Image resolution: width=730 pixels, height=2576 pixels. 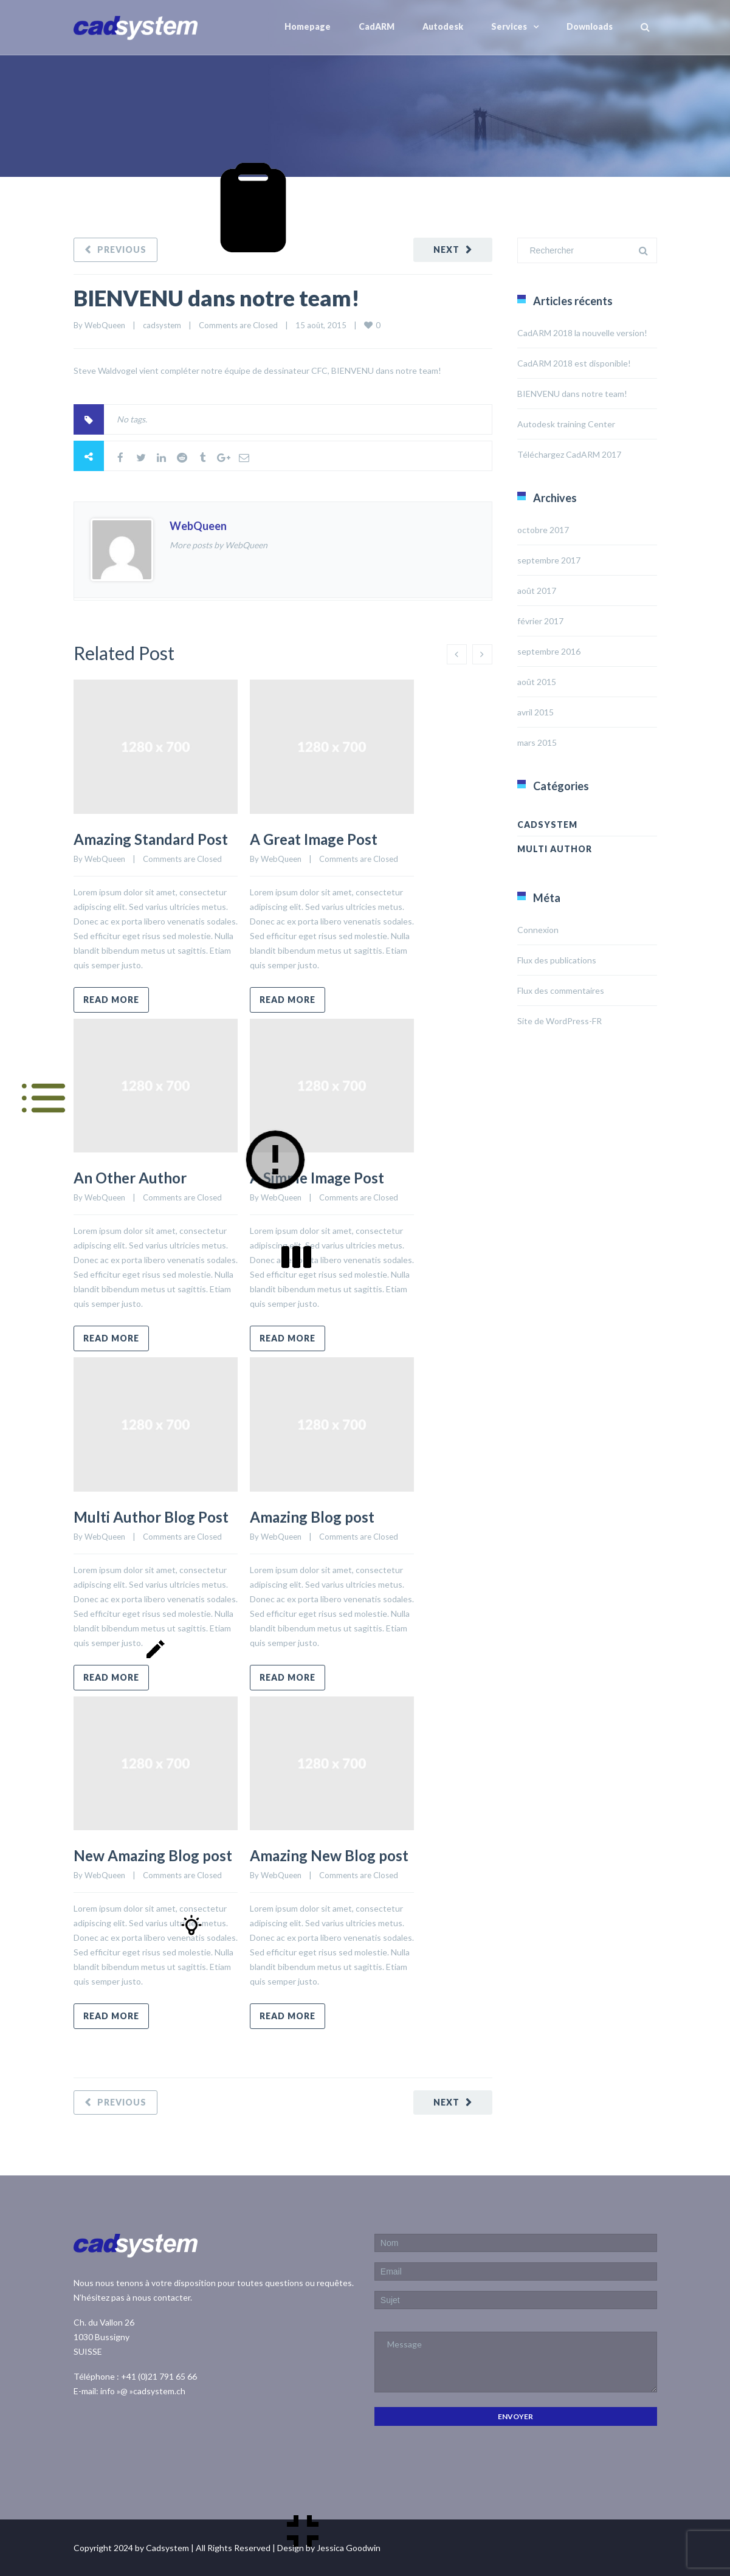 What do you see at coordinates (297, 1257) in the screenshot?
I see `switch to week view in calendar` at bounding box center [297, 1257].